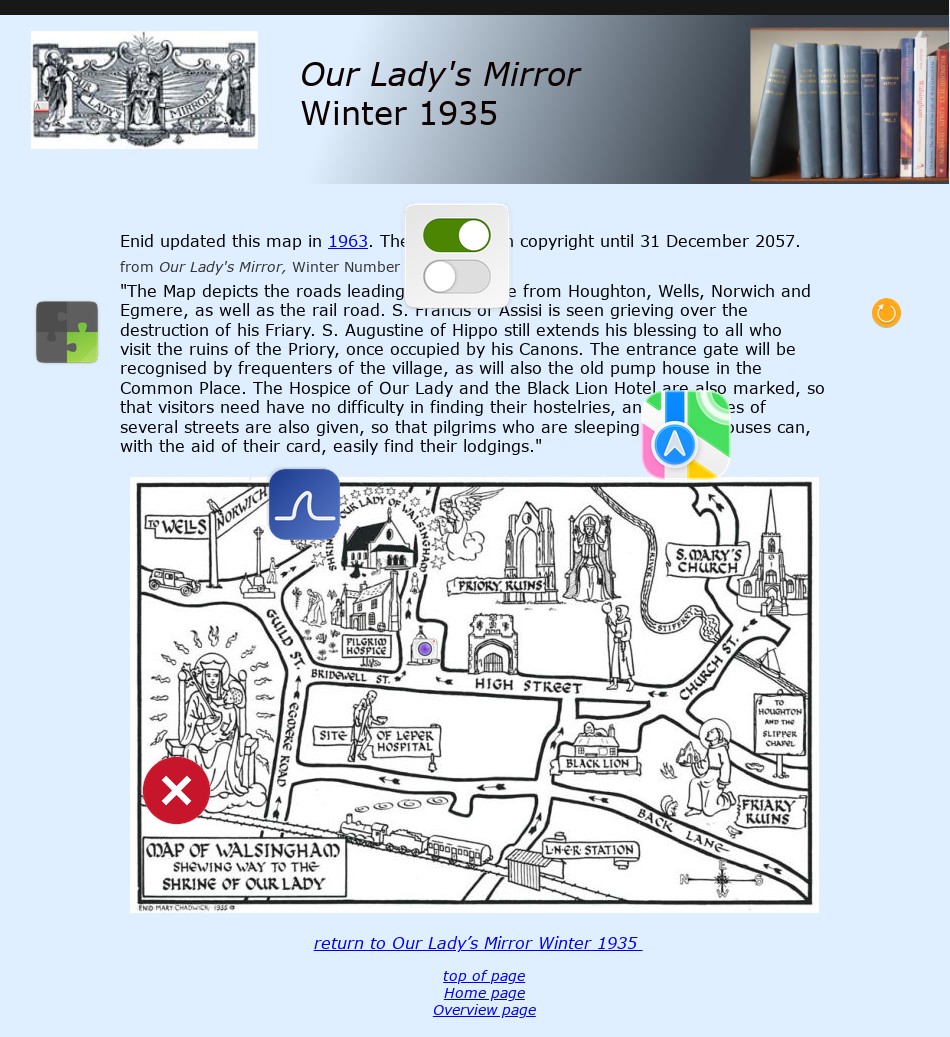  Describe the element at coordinates (41, 109) in the screenshot. I see `open document scanner application` at that location.